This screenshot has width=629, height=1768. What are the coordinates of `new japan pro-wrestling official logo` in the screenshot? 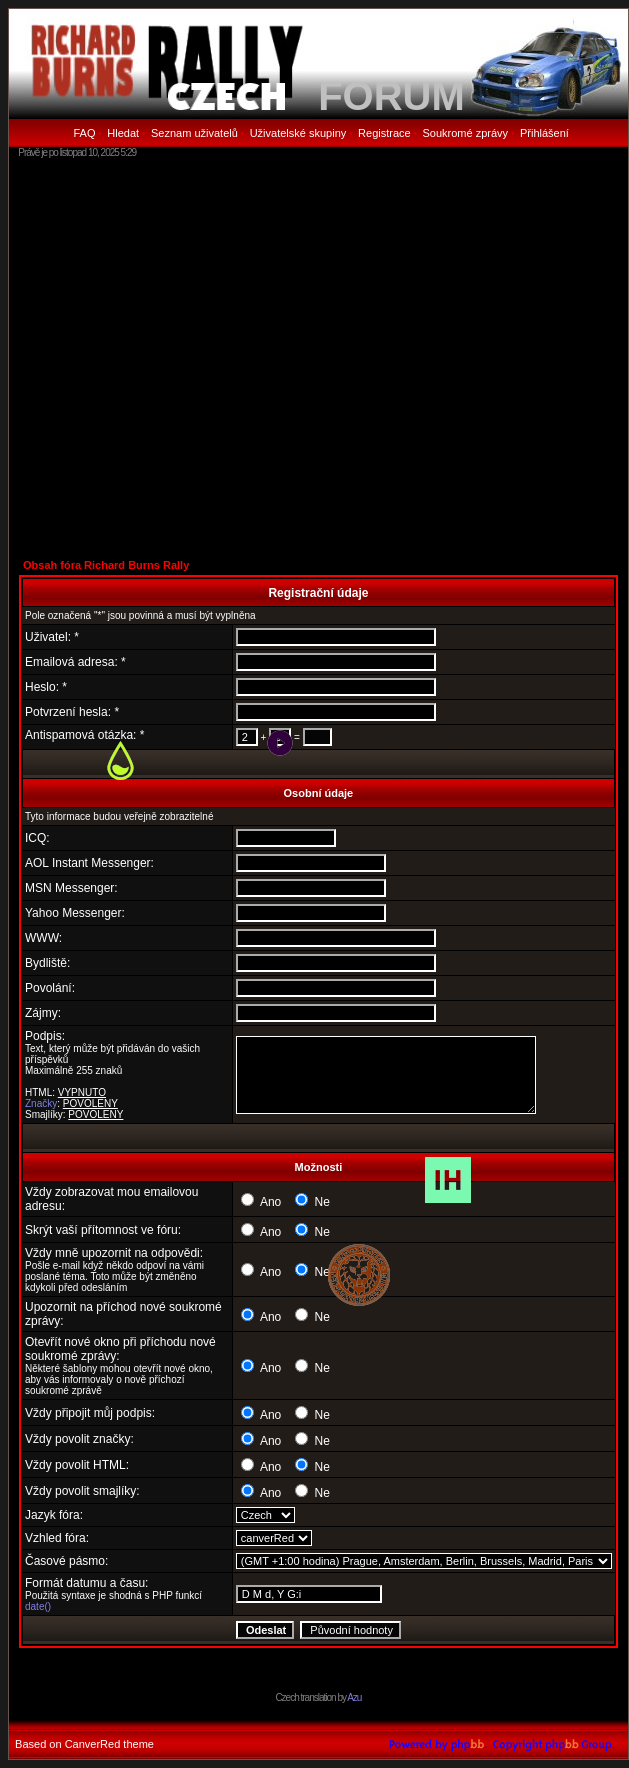 It's located at (359, 1275).